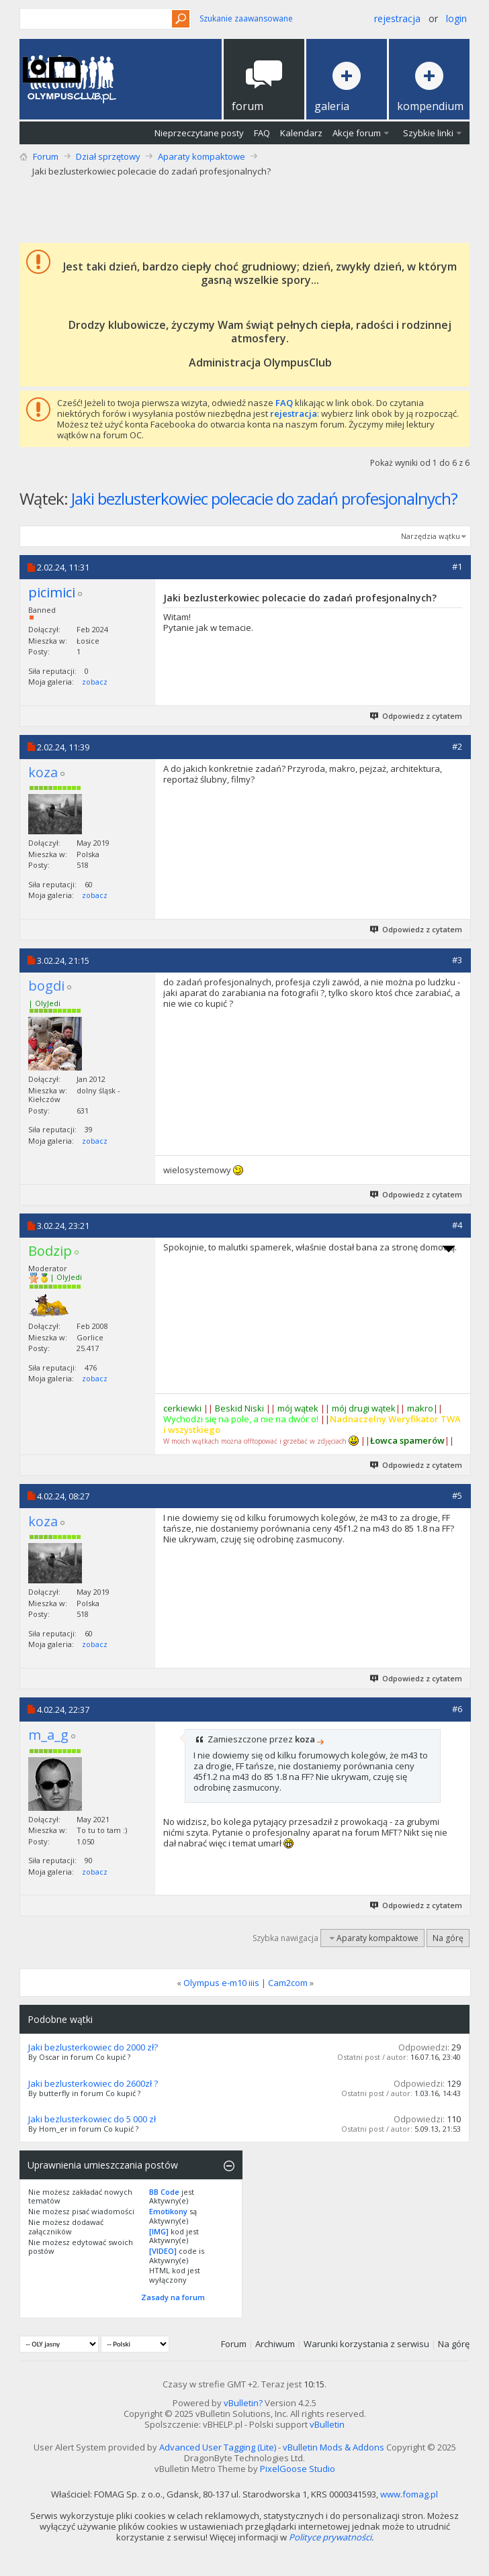 This screenshot has width=489, height=2576. I want to click on expand a dropdown menu, so click(449, 1248).